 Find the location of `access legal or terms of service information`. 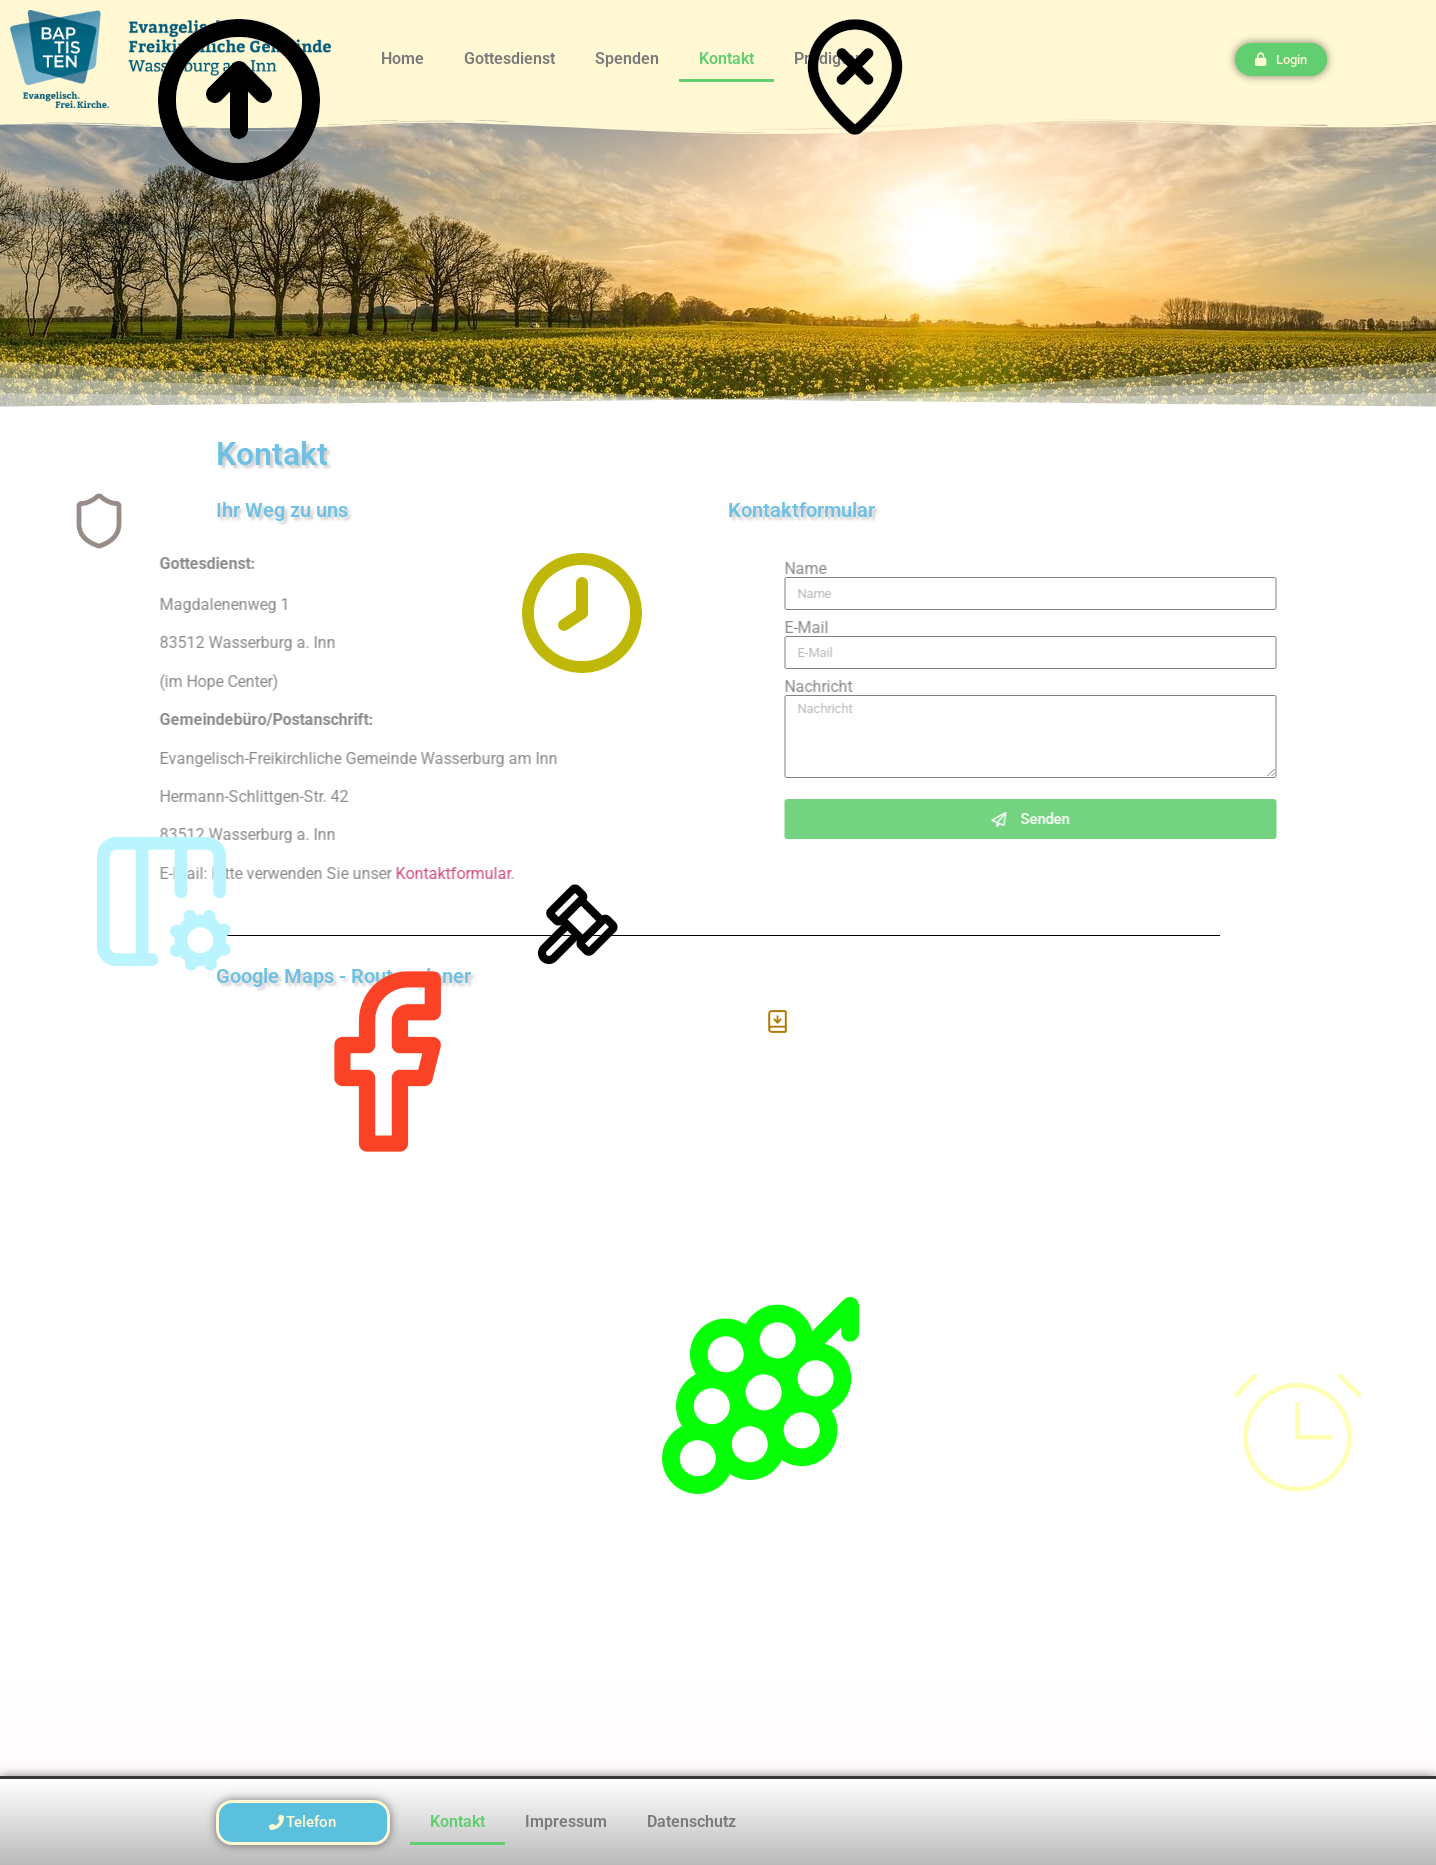

access legal or terms of service information is located at coordinates (575, 927).